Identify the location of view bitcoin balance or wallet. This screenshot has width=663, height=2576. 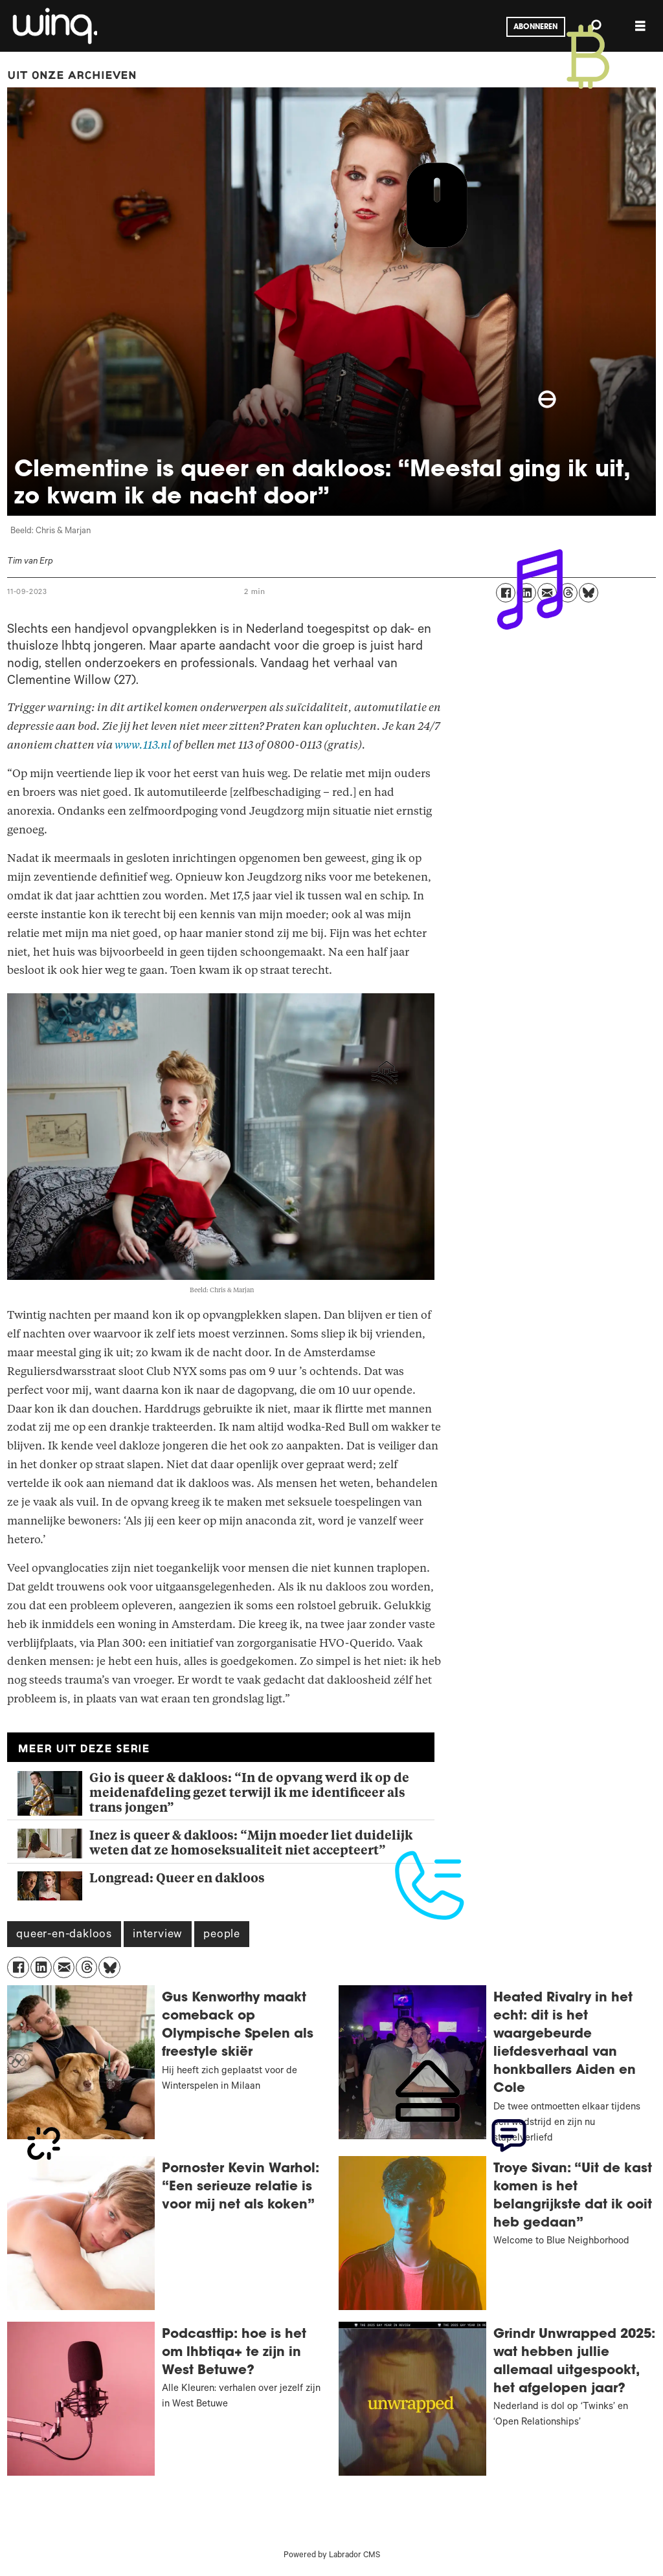
(585, 58).